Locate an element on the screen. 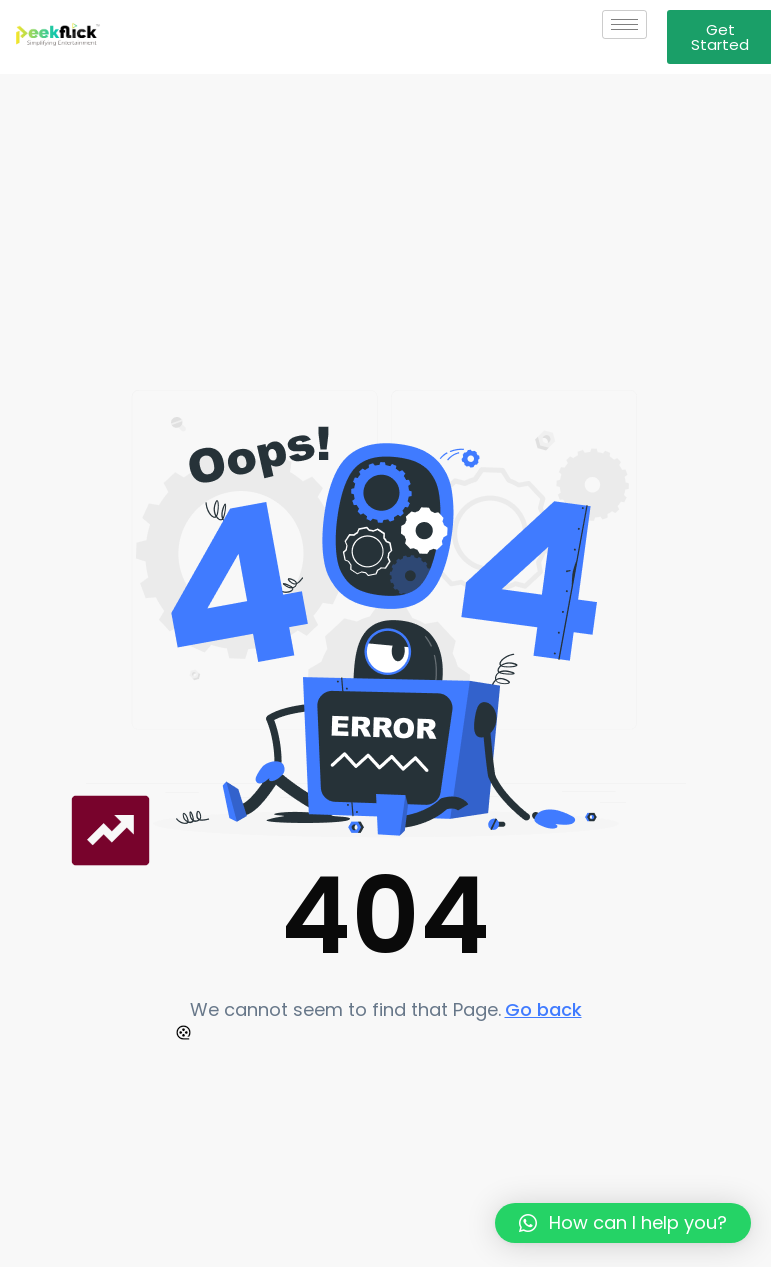 This screenshot has width=771, height=1267. browse movies or video content is located at coordinates (183, 1032).